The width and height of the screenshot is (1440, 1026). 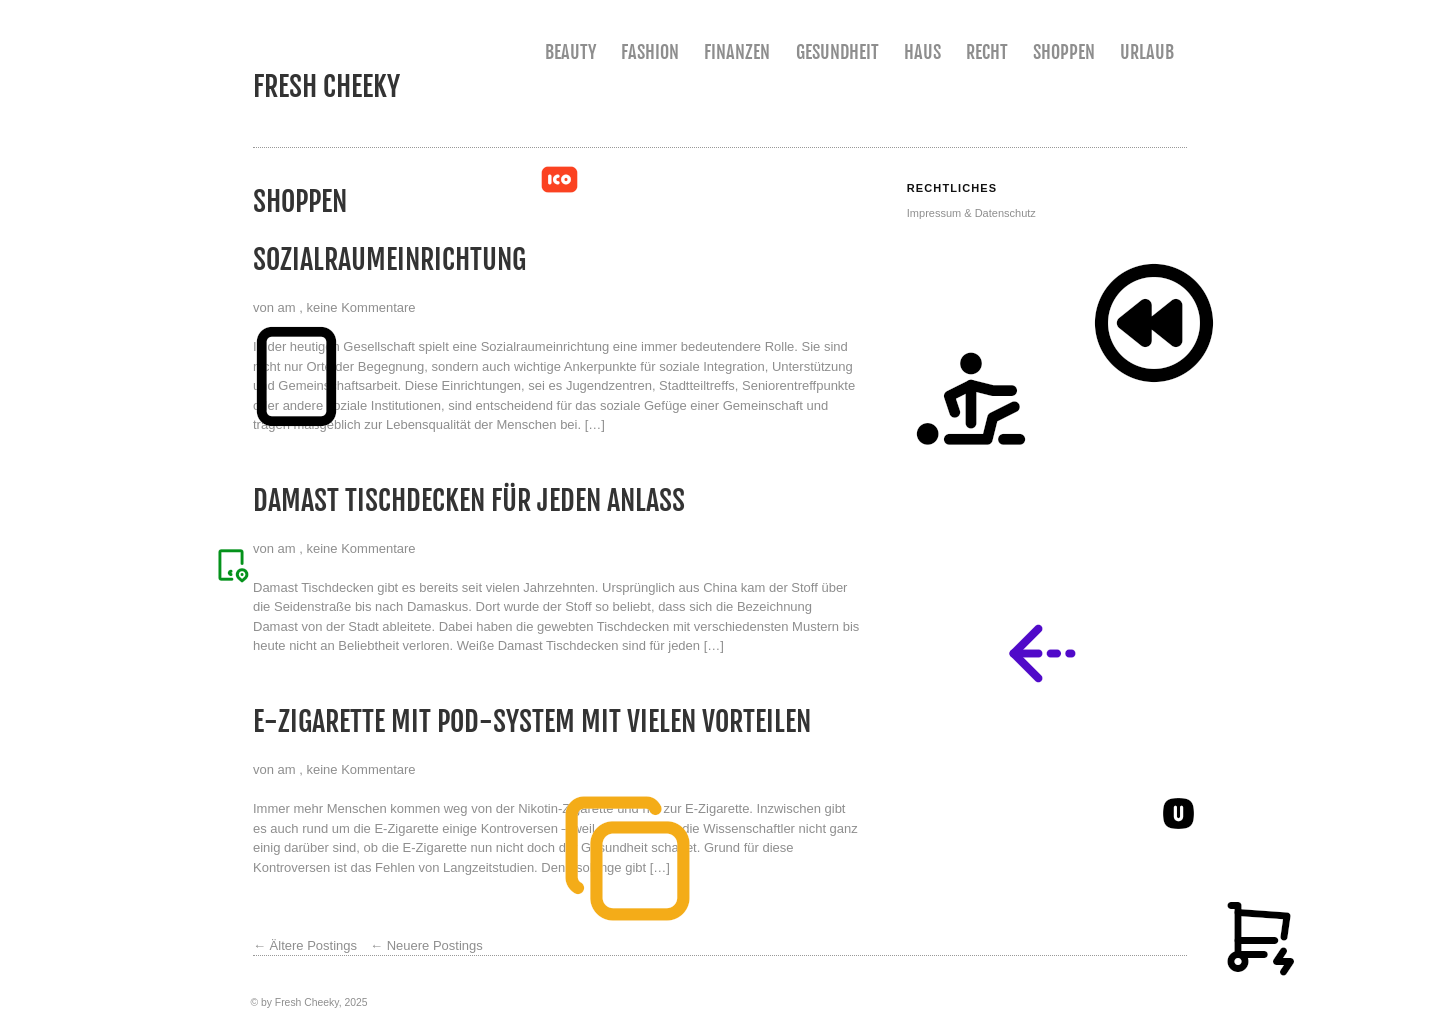 I want to click on copy to clipboard, so click(x=627, y=858).